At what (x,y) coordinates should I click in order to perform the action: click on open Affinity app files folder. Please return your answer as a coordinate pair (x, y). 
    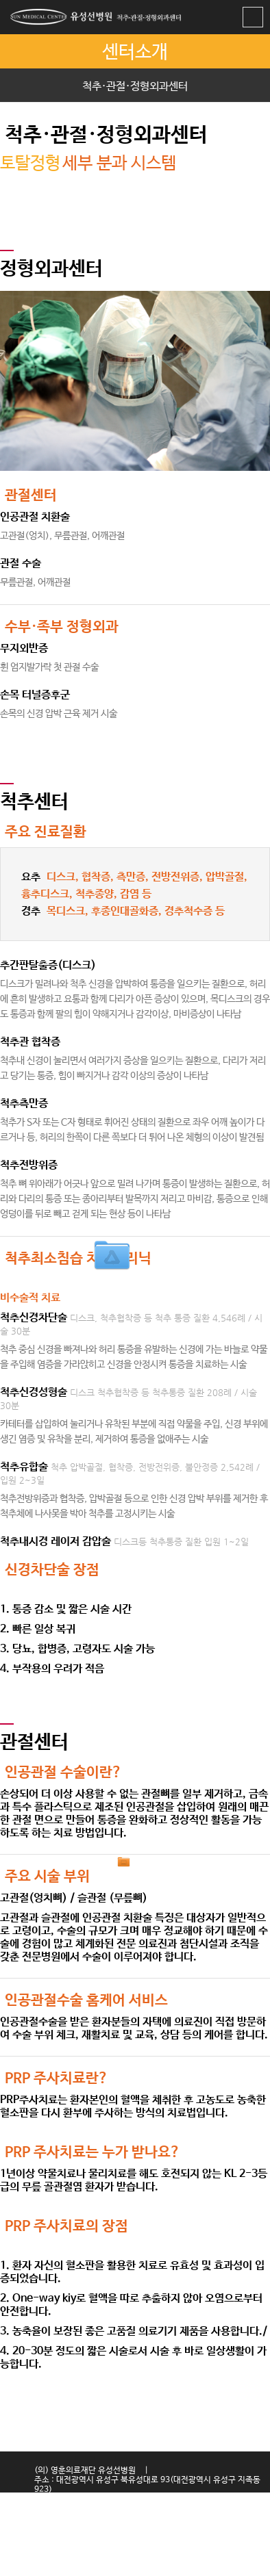
    Looking at the image, I should click on (112, 1254).